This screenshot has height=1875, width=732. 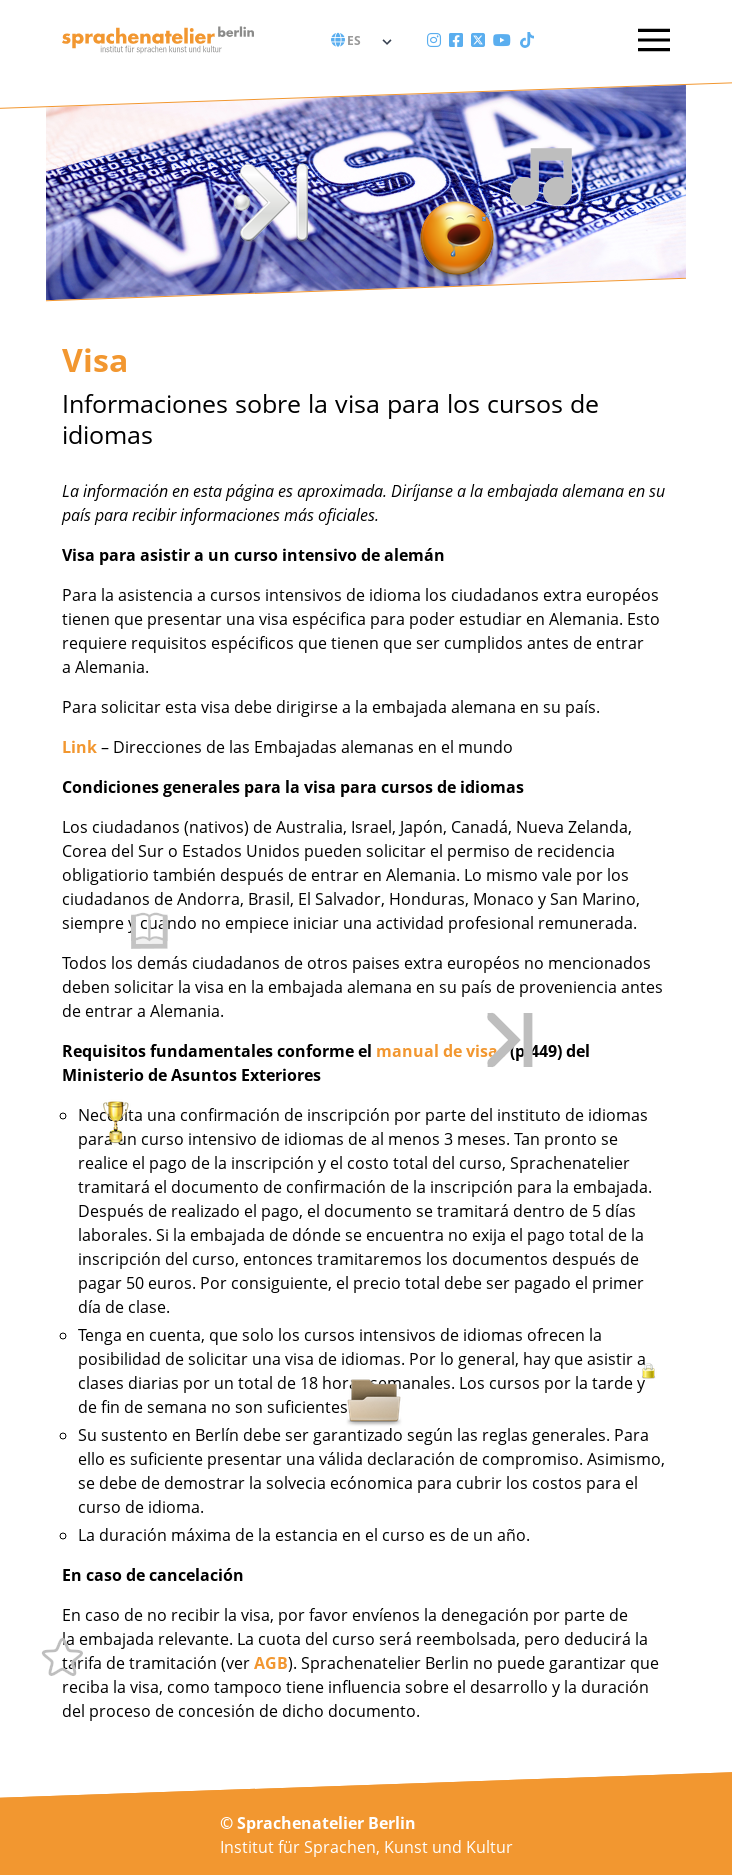 I want to click on item is not marked as a favorite, so click(x=62, y=1658).